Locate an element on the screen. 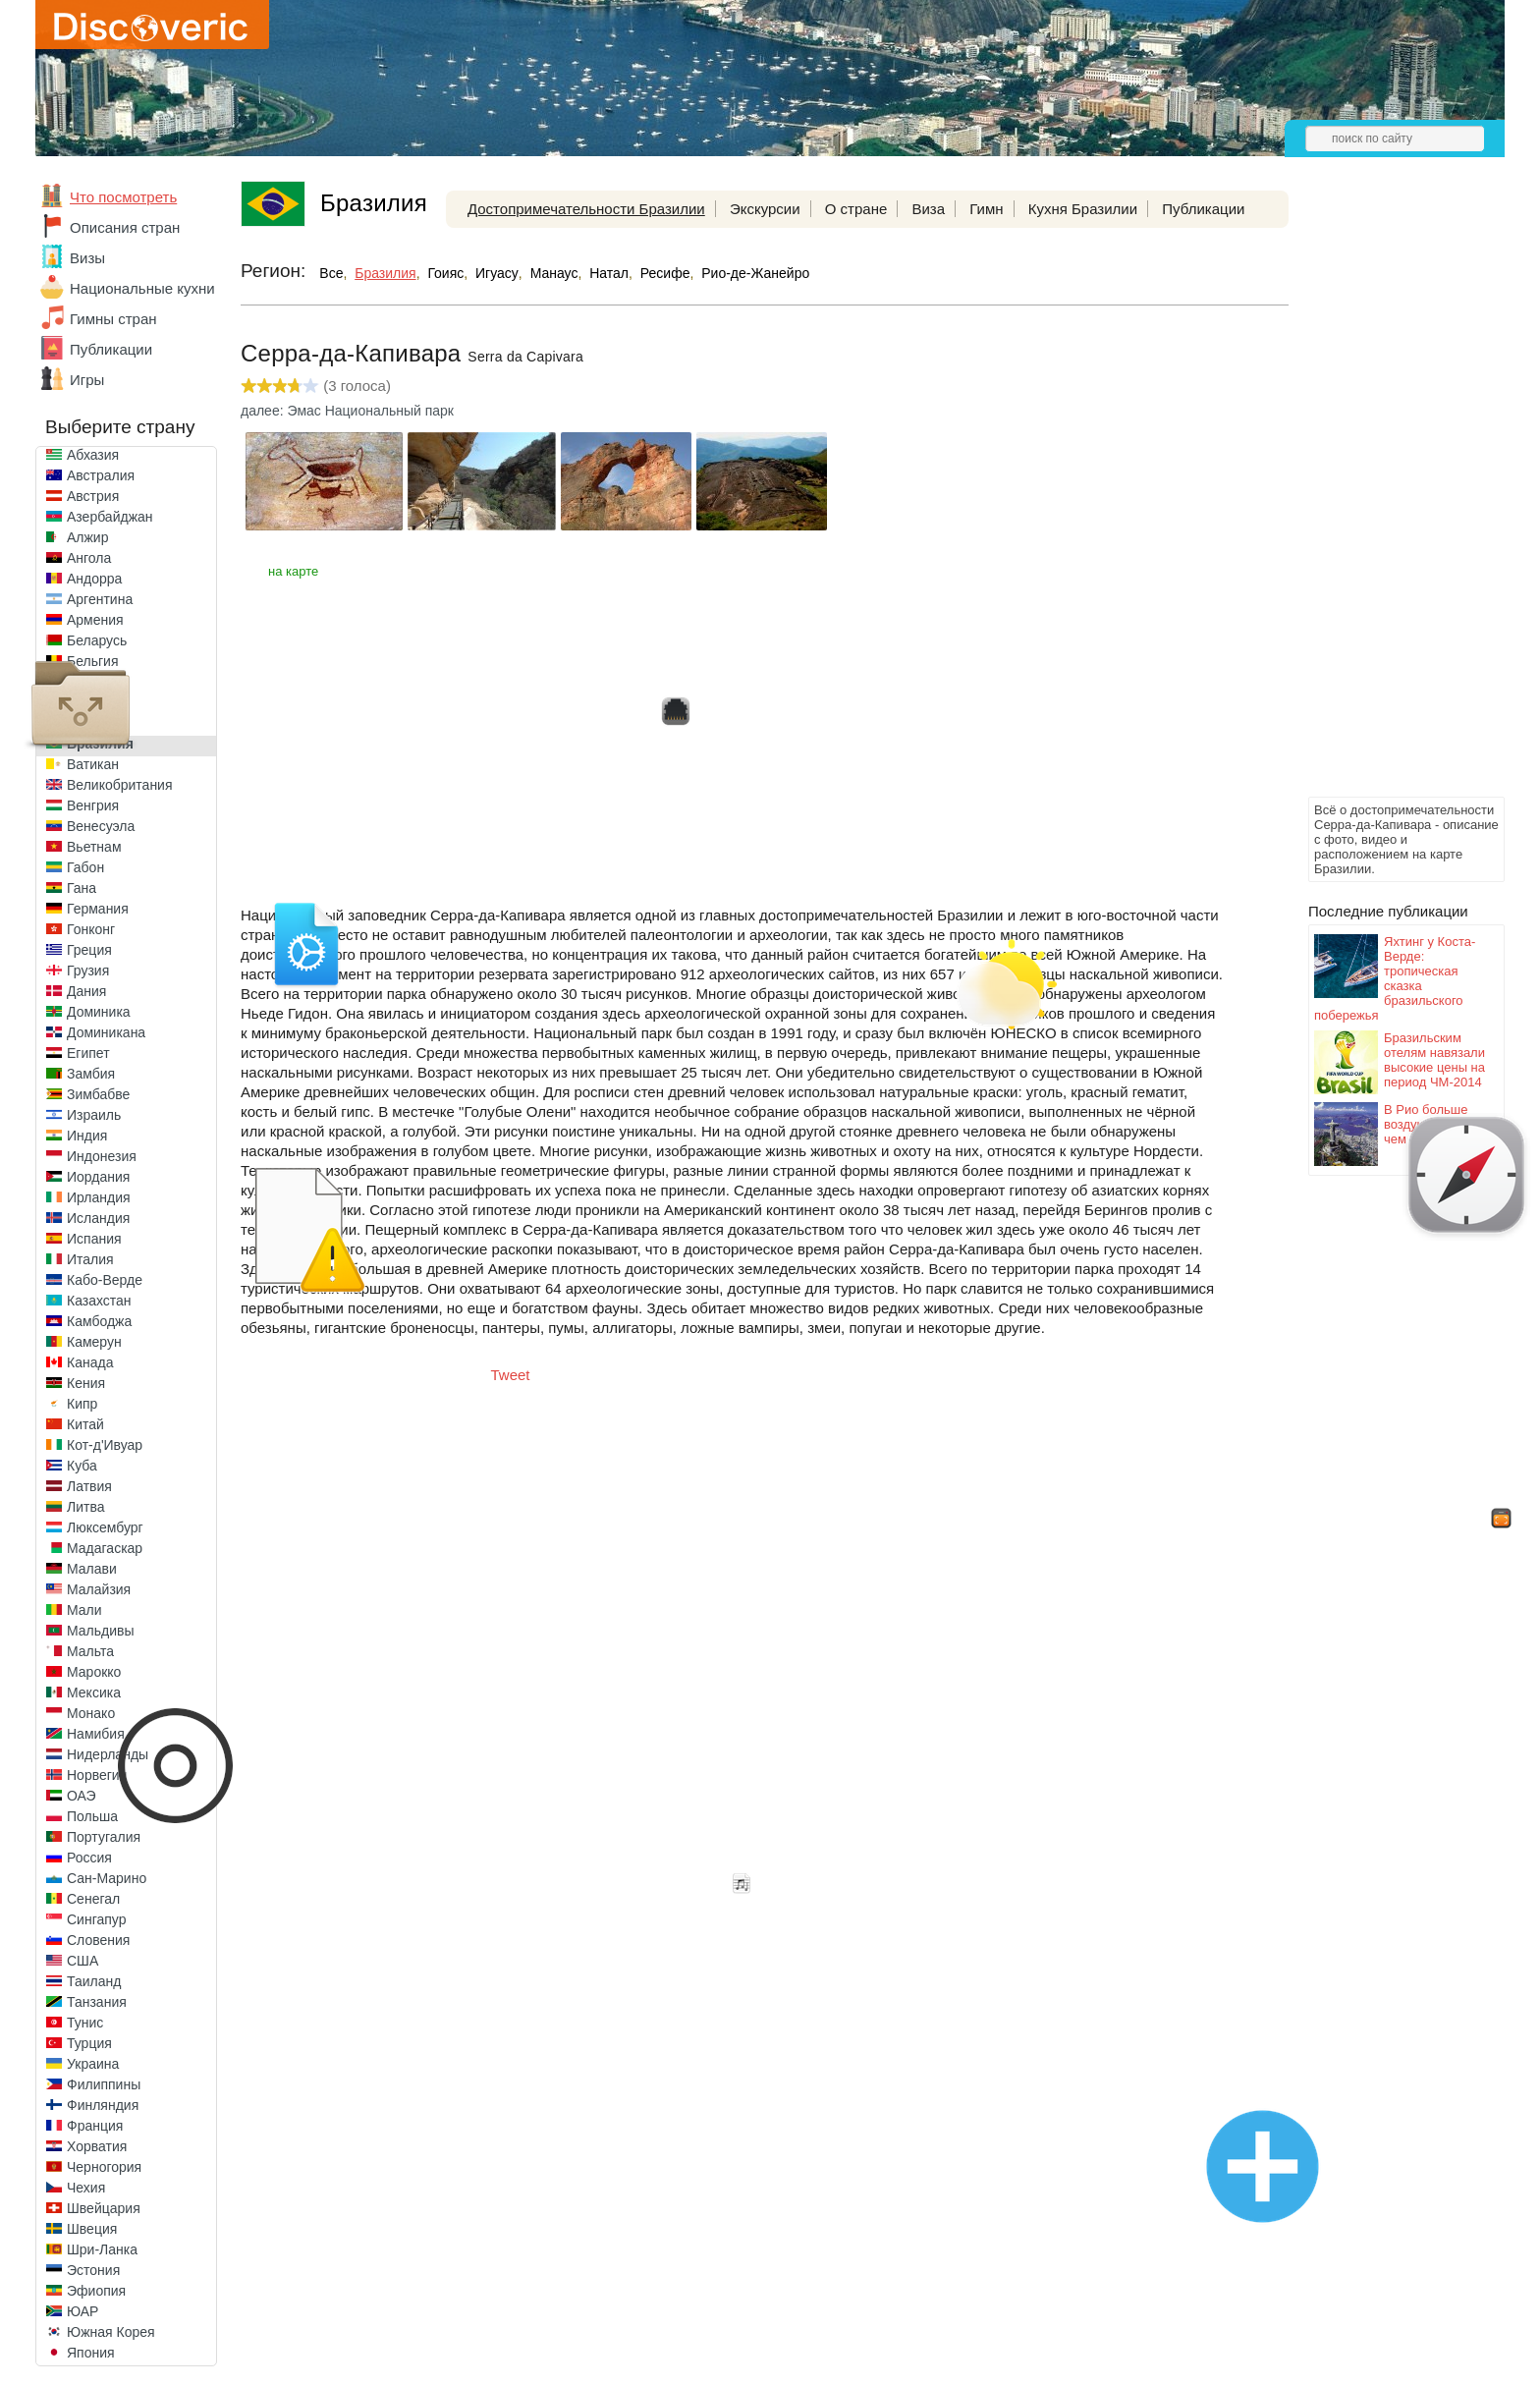 The height and width of the screenshot is (2386, 1540). open peek app for quick file previews is located at coordinates (1501, 1518).